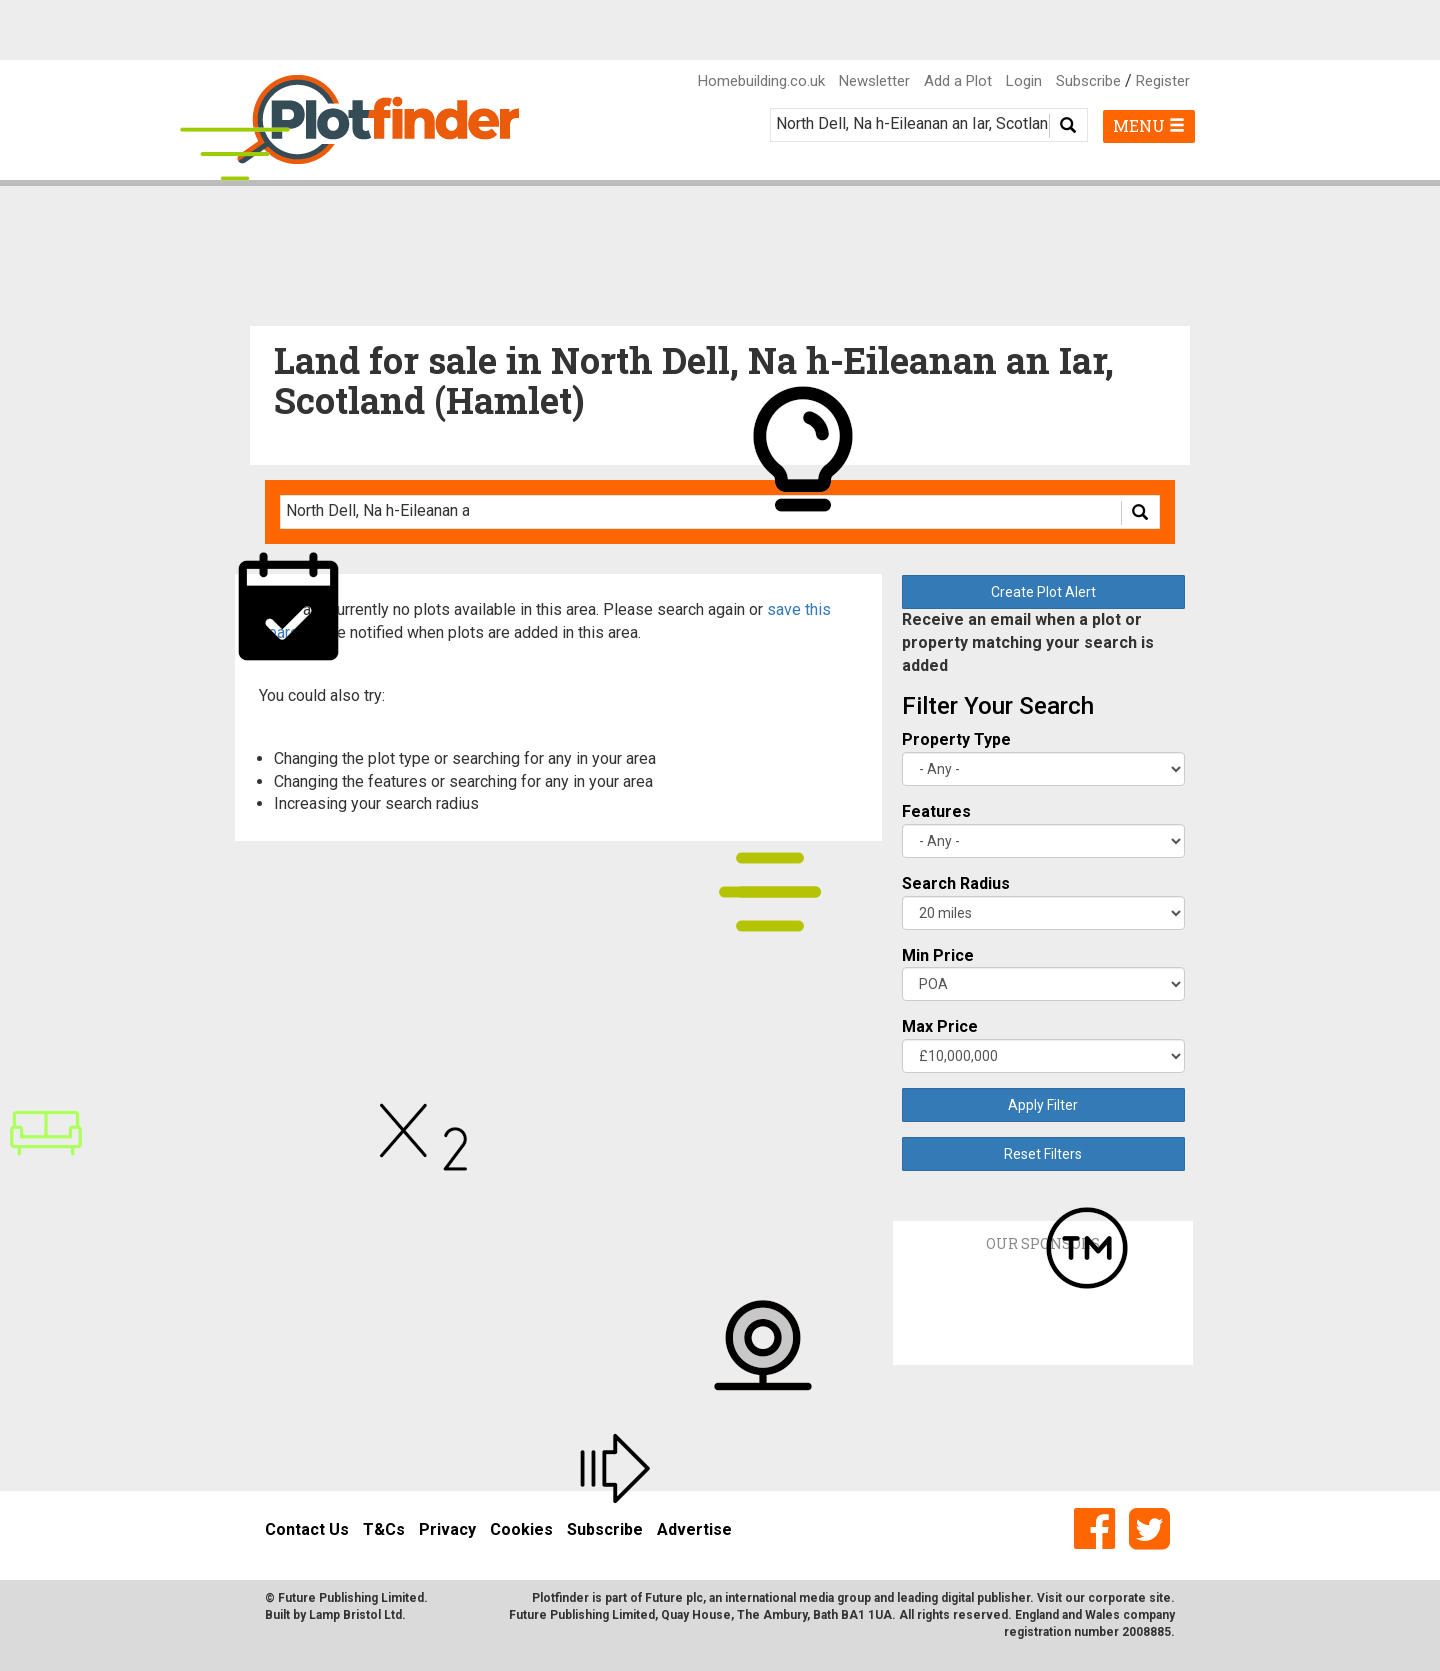  I want to click on access tips or helpful suggestions, so click(803, 449).